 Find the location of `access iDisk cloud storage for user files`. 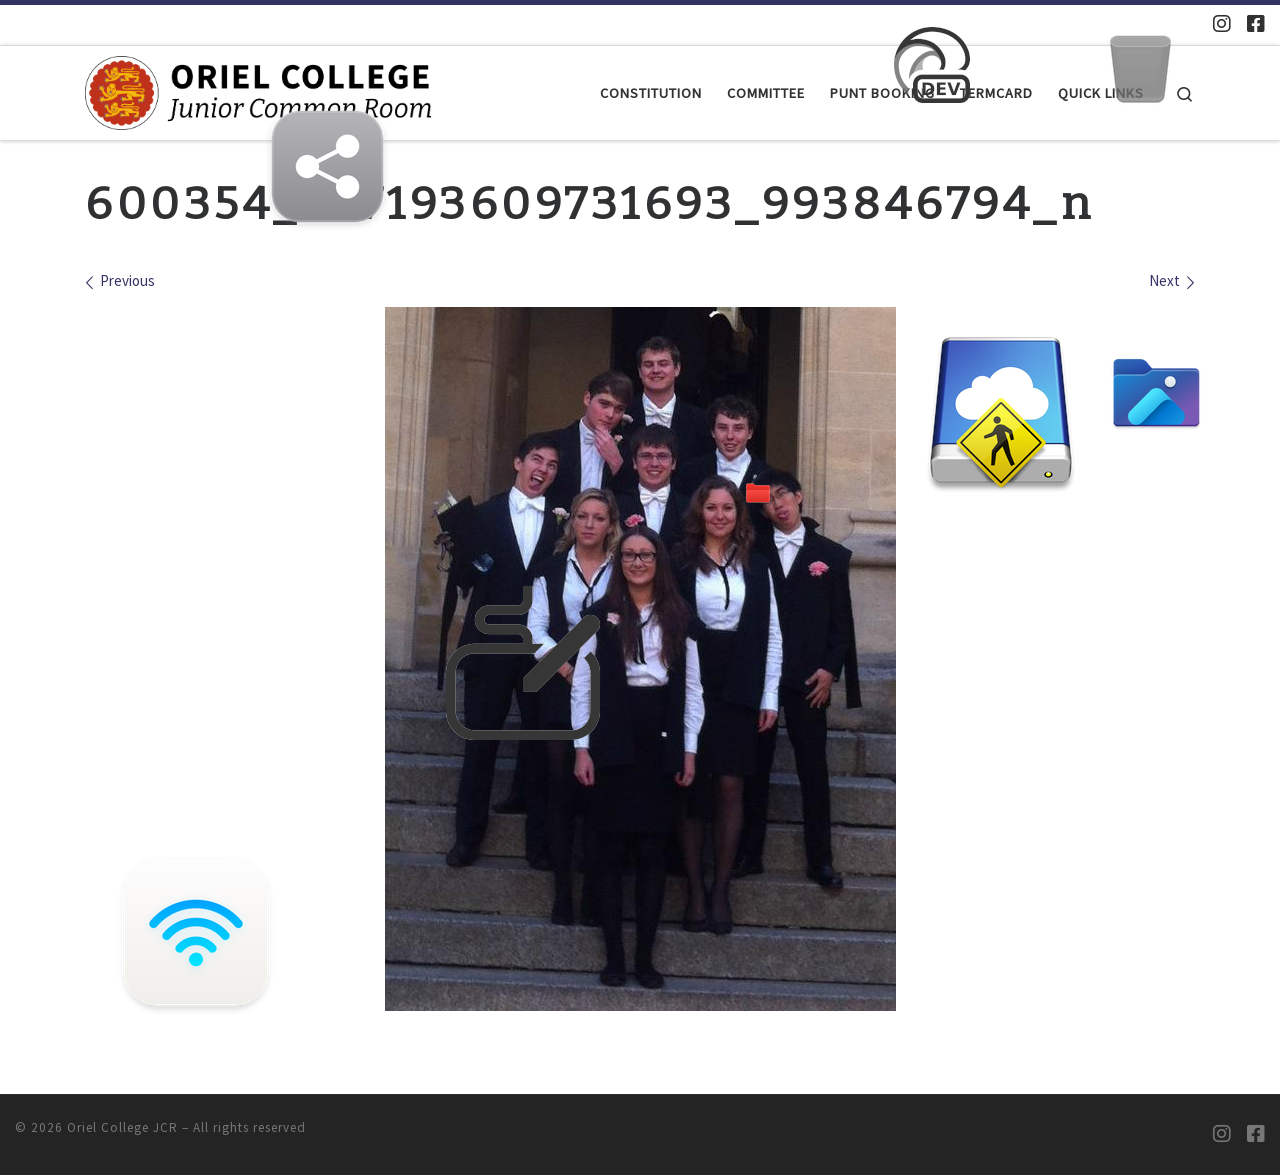

access iDisk cloud storage for user files is located at coordinates (1001, 414).